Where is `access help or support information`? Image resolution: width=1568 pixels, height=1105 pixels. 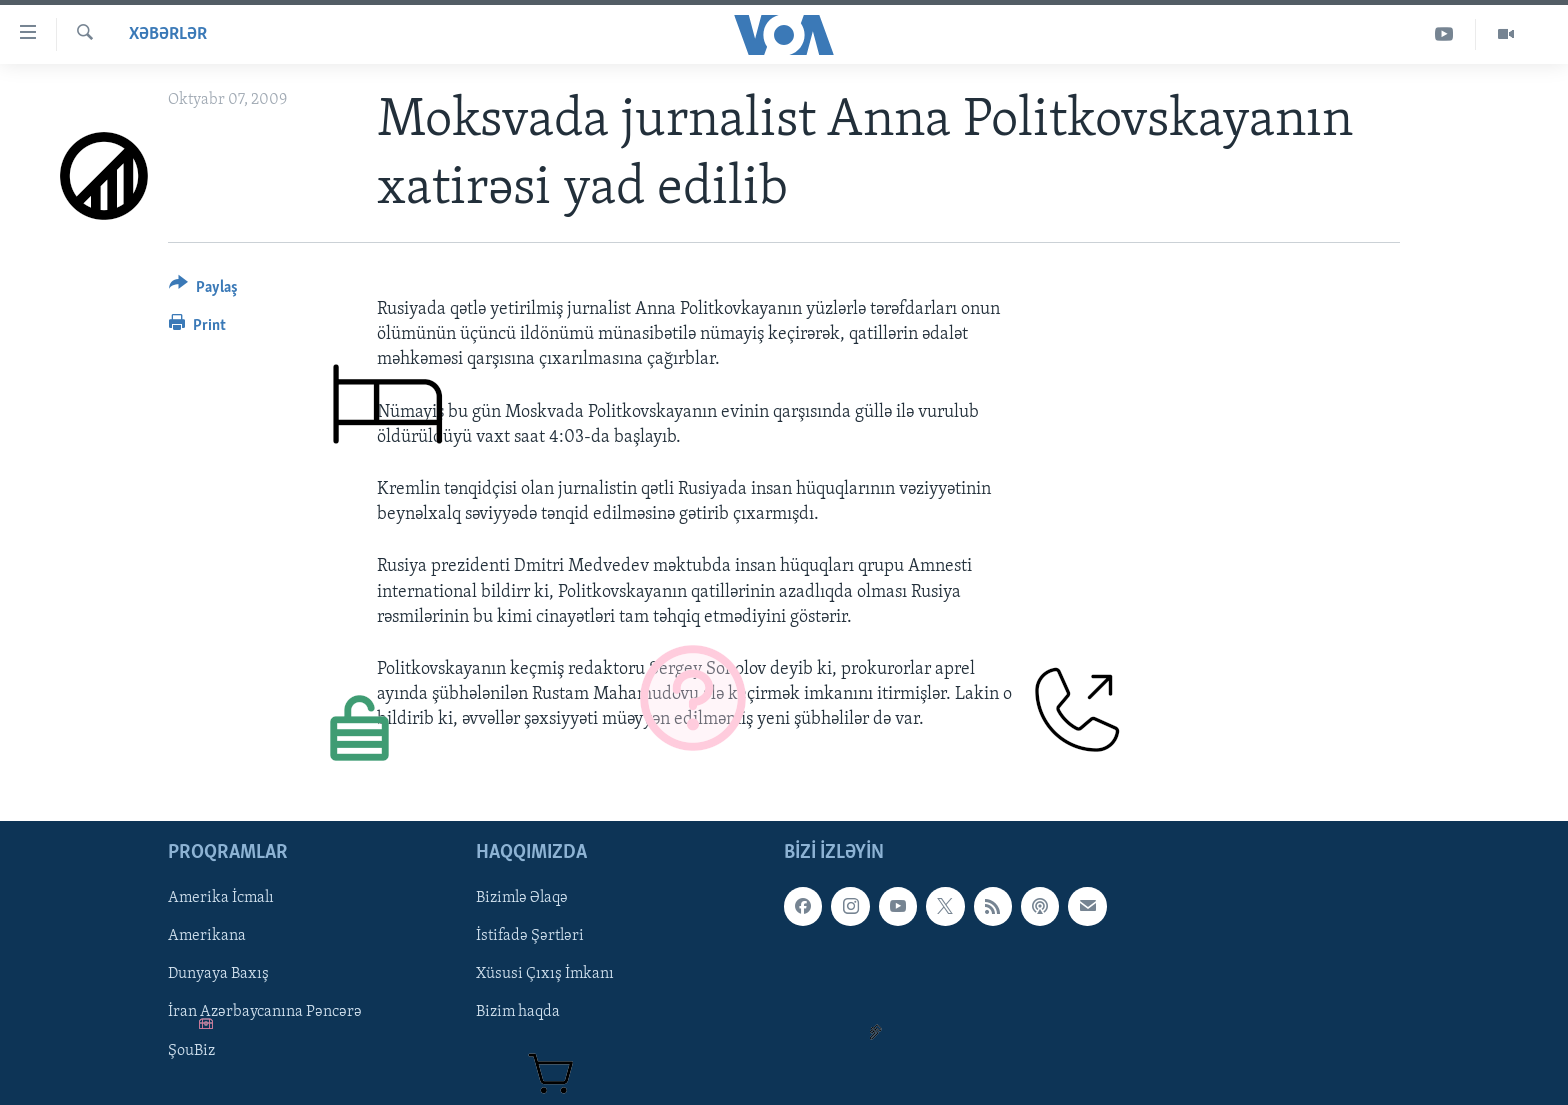 access help or support information is located at coordinates (693, 698).